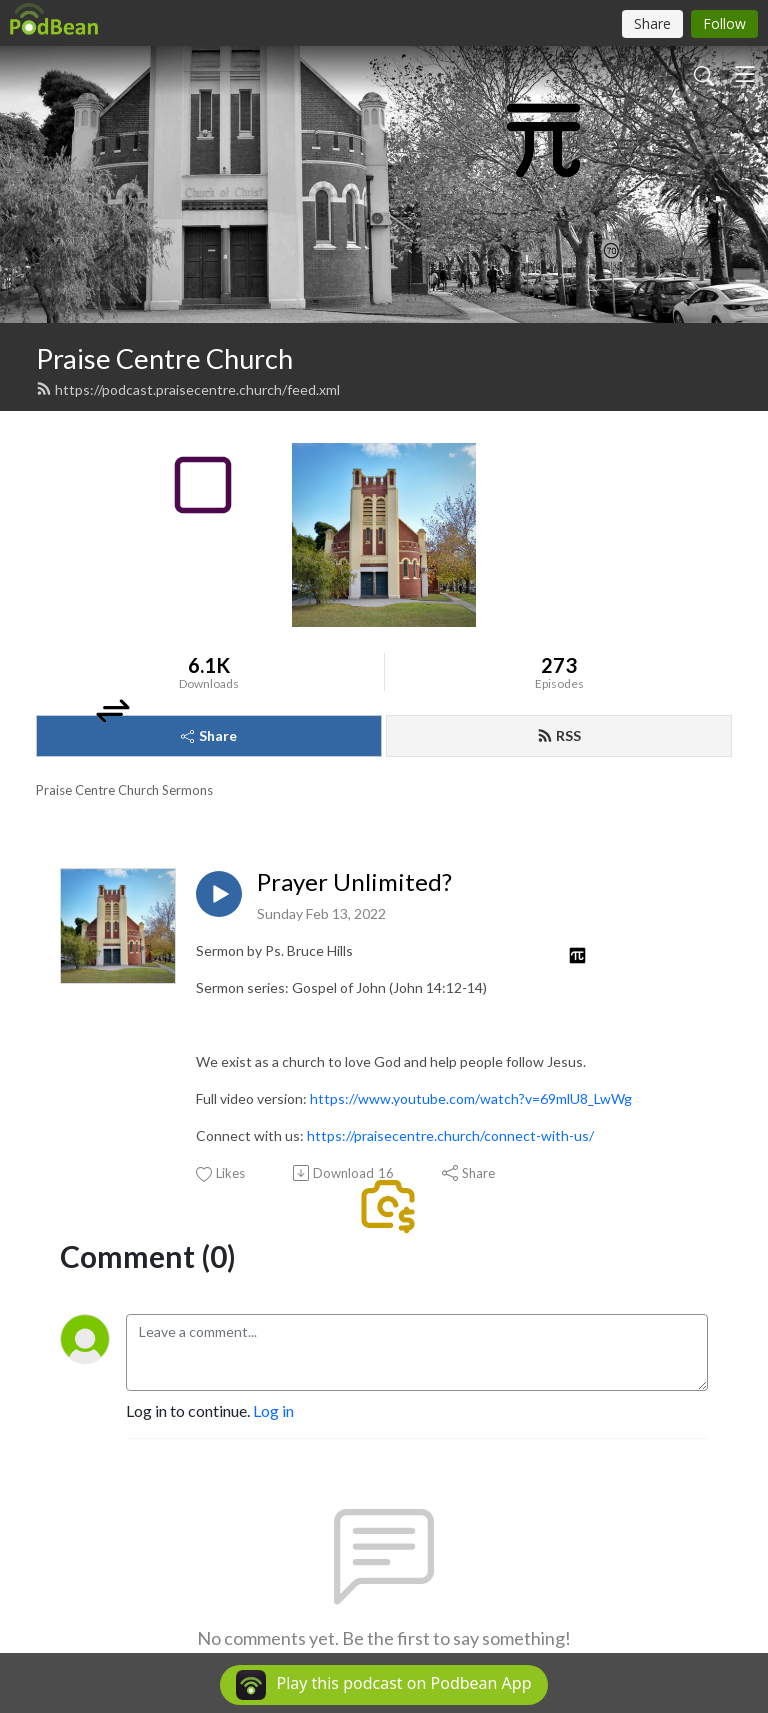  What do you see at coordinates (388, 1204) in the screenshot?
I see `purchase or rent camera equipment` at bounding box center [388, 1204].